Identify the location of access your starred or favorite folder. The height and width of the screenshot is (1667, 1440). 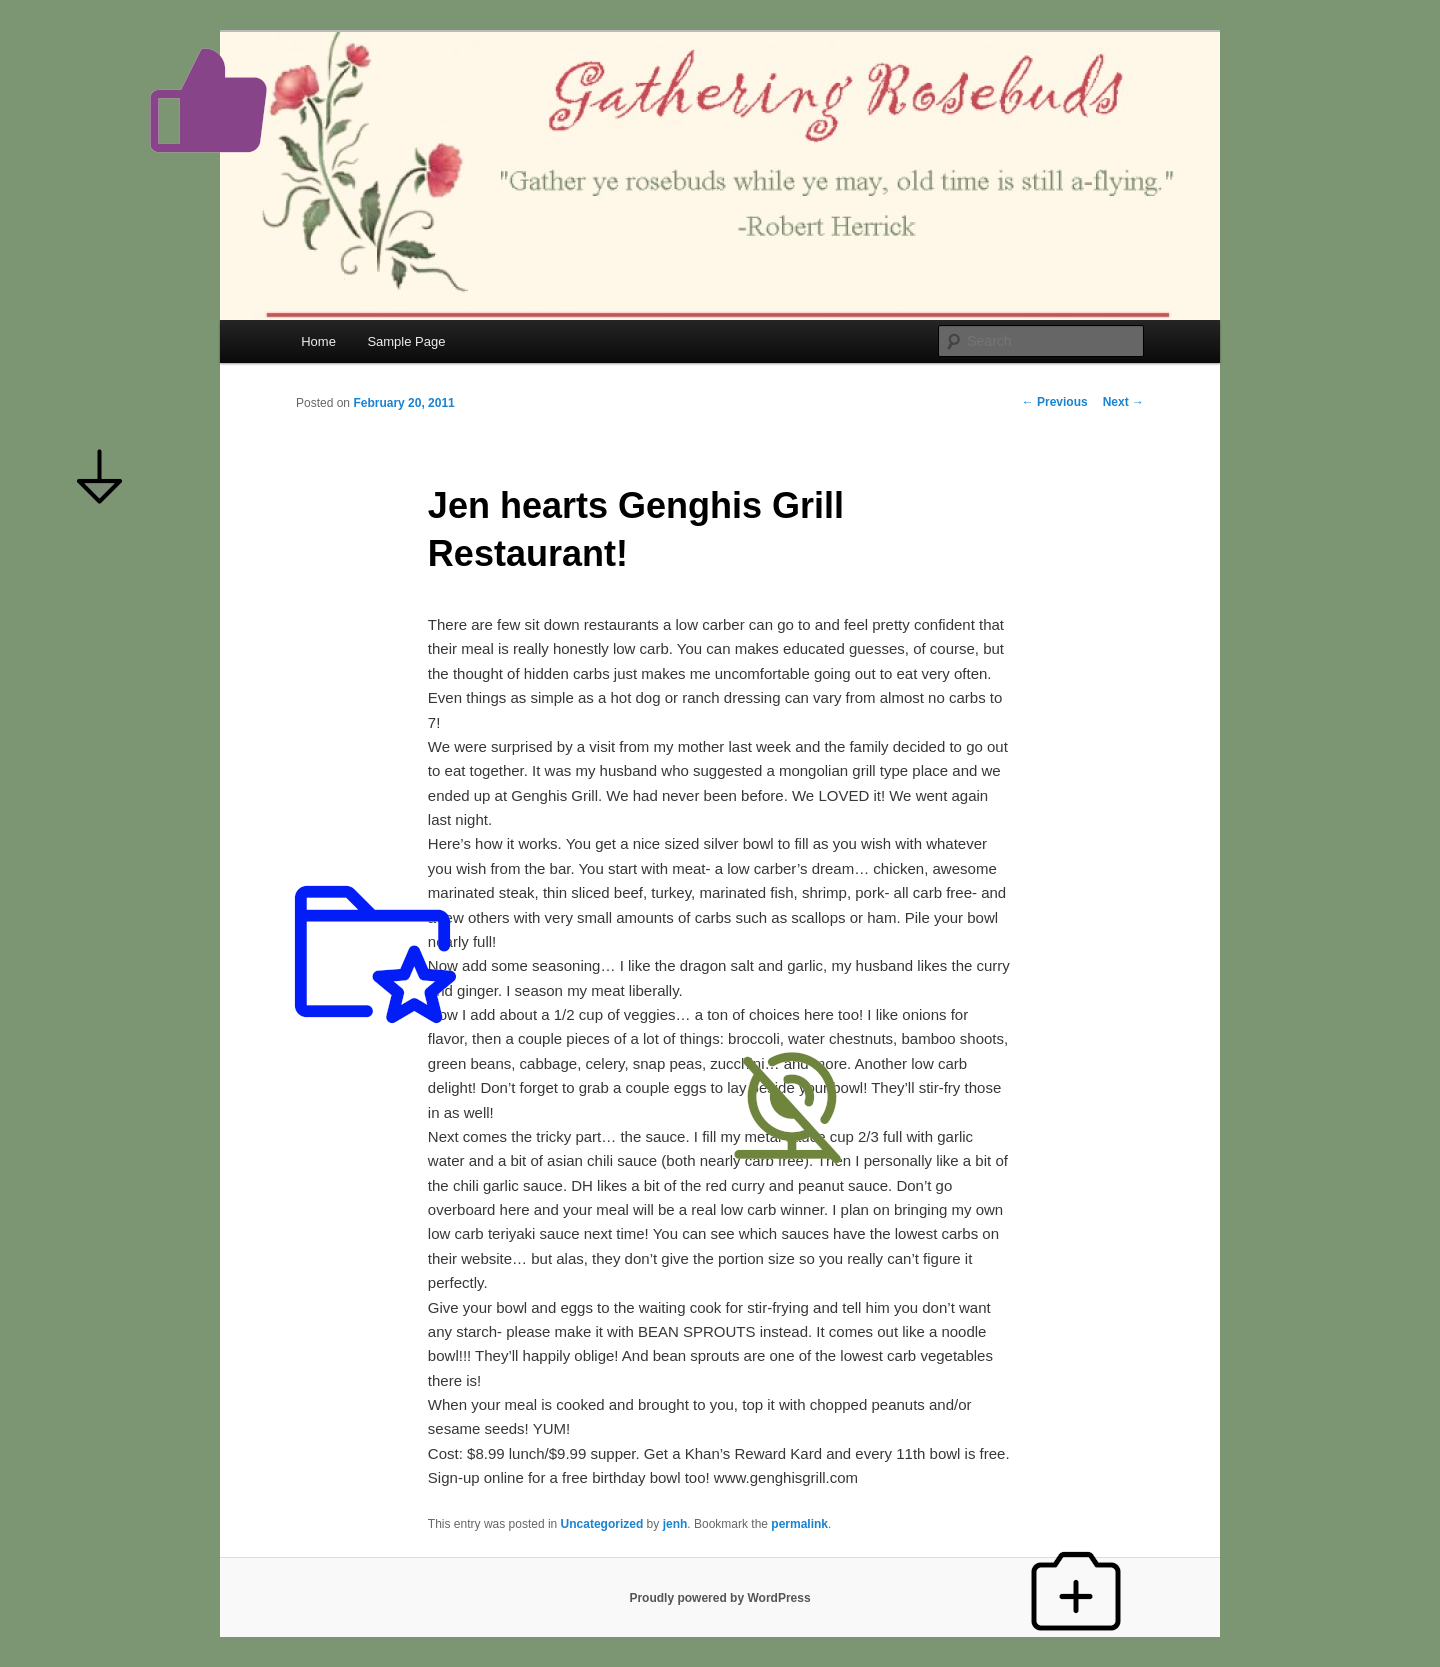
(372, 951).